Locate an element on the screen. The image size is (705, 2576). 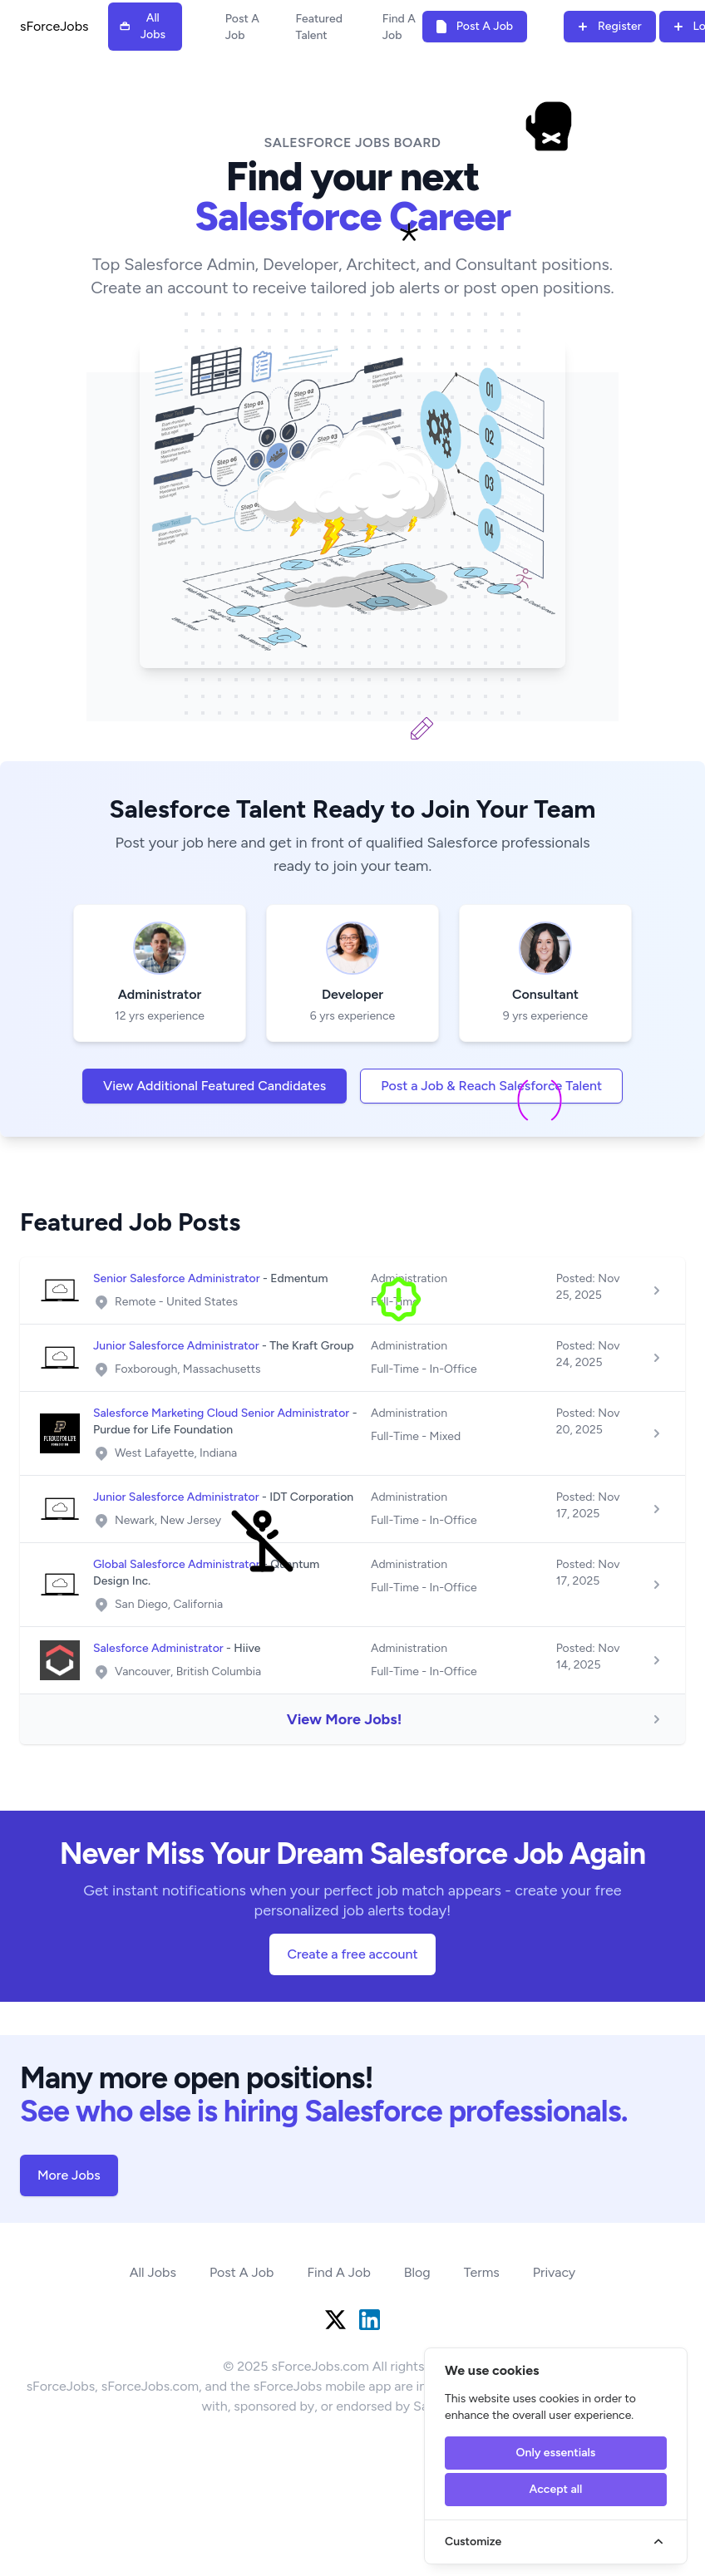
indicates a warning or alert requiring attention is located at coordinates (398, 1299).